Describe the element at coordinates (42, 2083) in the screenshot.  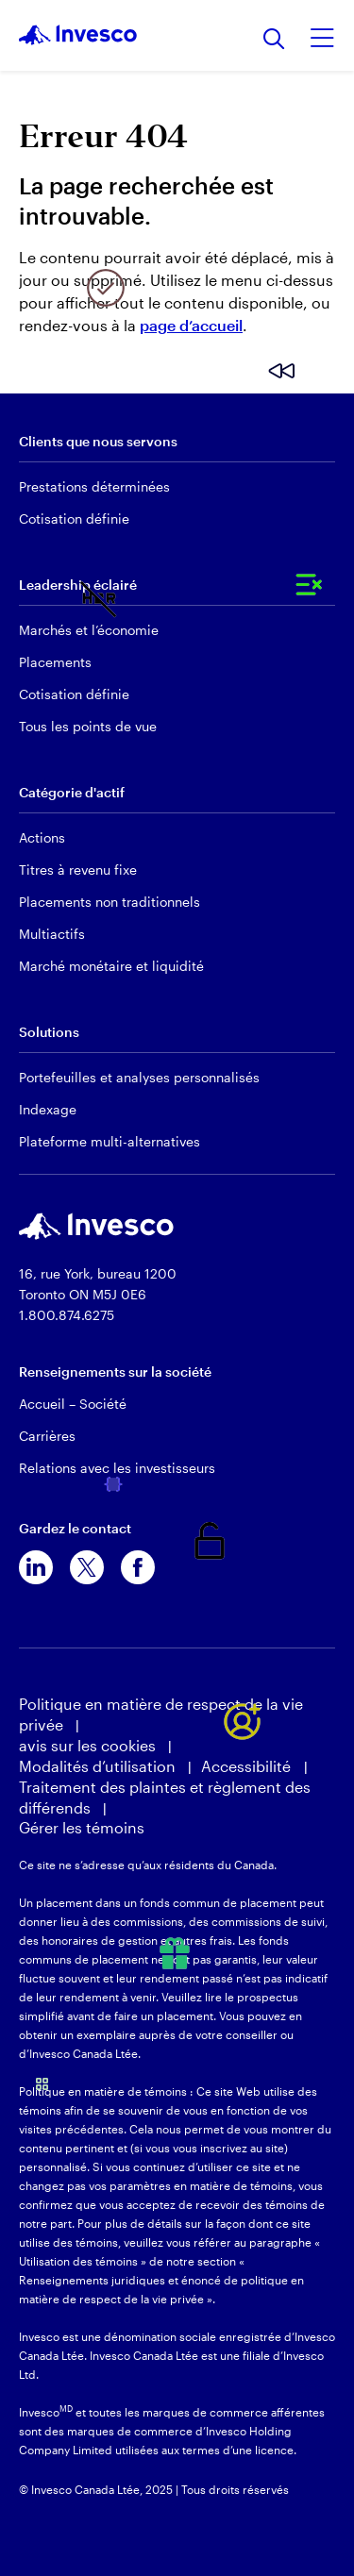
I see `view items in grid layout` at that location.